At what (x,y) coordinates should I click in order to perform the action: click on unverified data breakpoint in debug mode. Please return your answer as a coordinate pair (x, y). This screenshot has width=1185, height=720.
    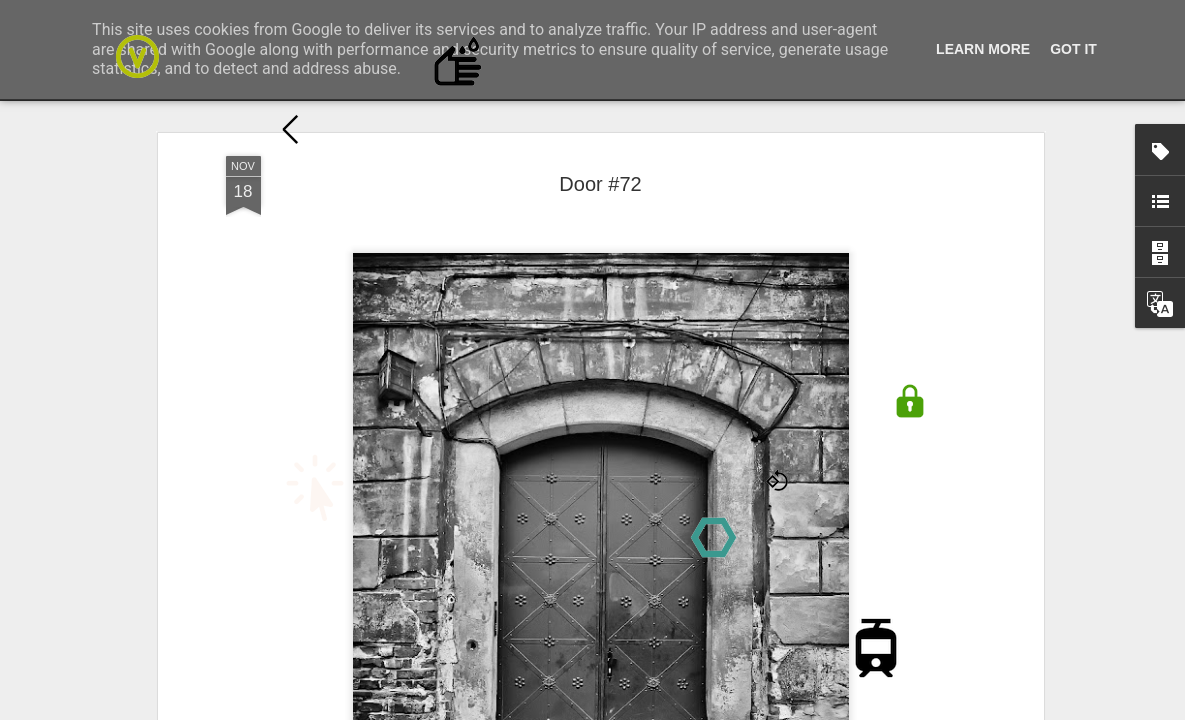
    Looking at the image, I should click on (715, 537).